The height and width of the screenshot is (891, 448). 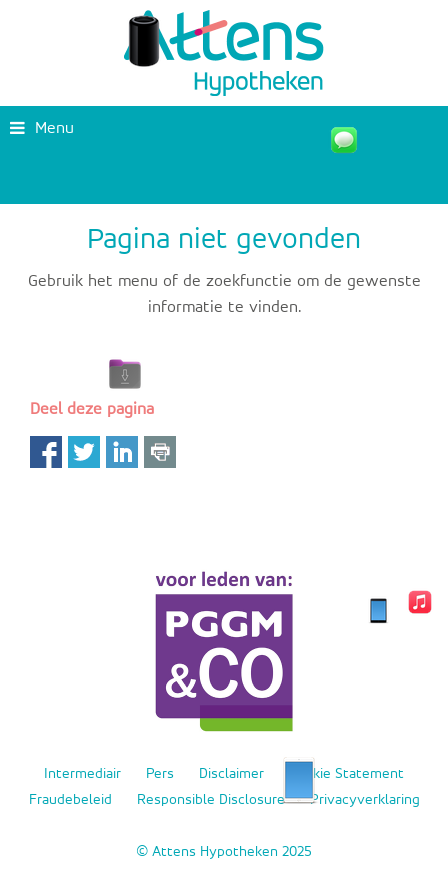 I want to click on open apple music app, so click(x=420, y=602).